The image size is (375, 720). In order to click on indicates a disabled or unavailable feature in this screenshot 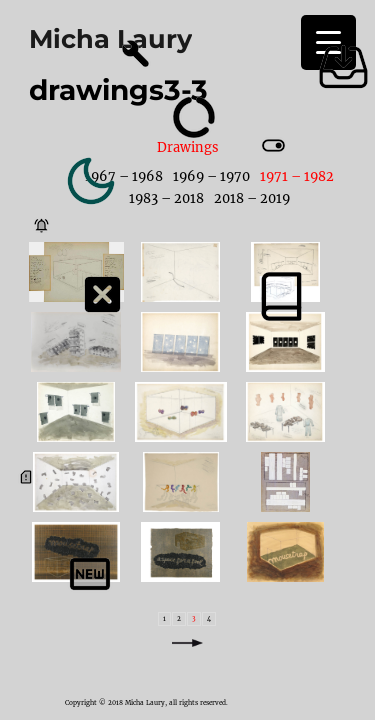, I will do `click(102, 294)`.